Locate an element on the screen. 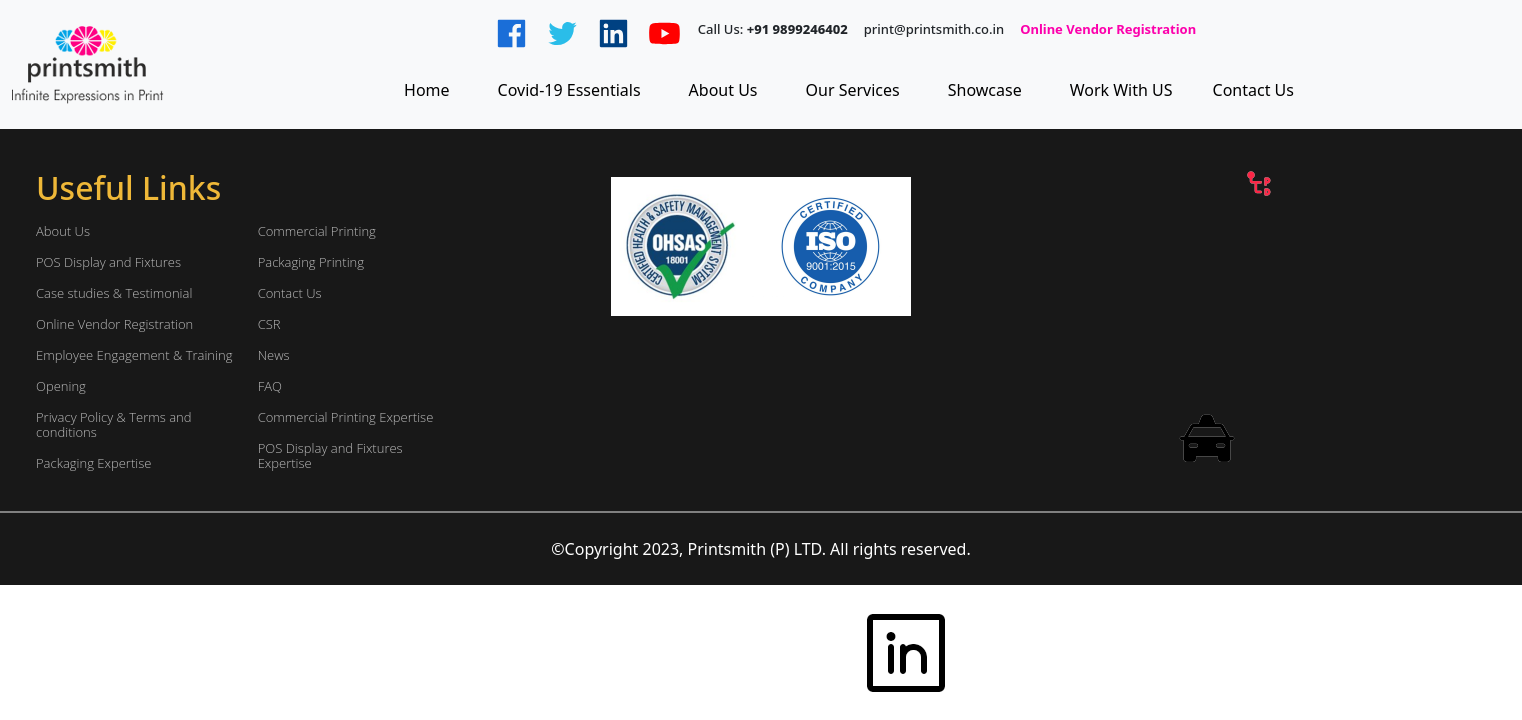 This screenshot has height=720, width=1522. open LinkedIn profile or page is located at coordinates (906, 653).